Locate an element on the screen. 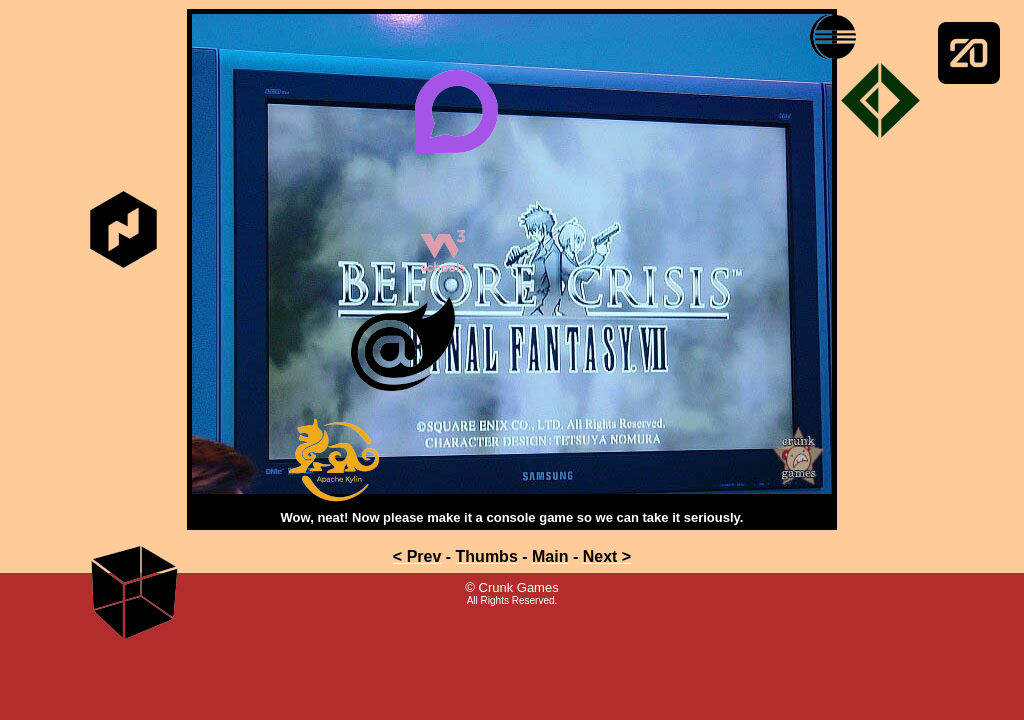  visit W3Schools website is located at coordinates (443, 251).